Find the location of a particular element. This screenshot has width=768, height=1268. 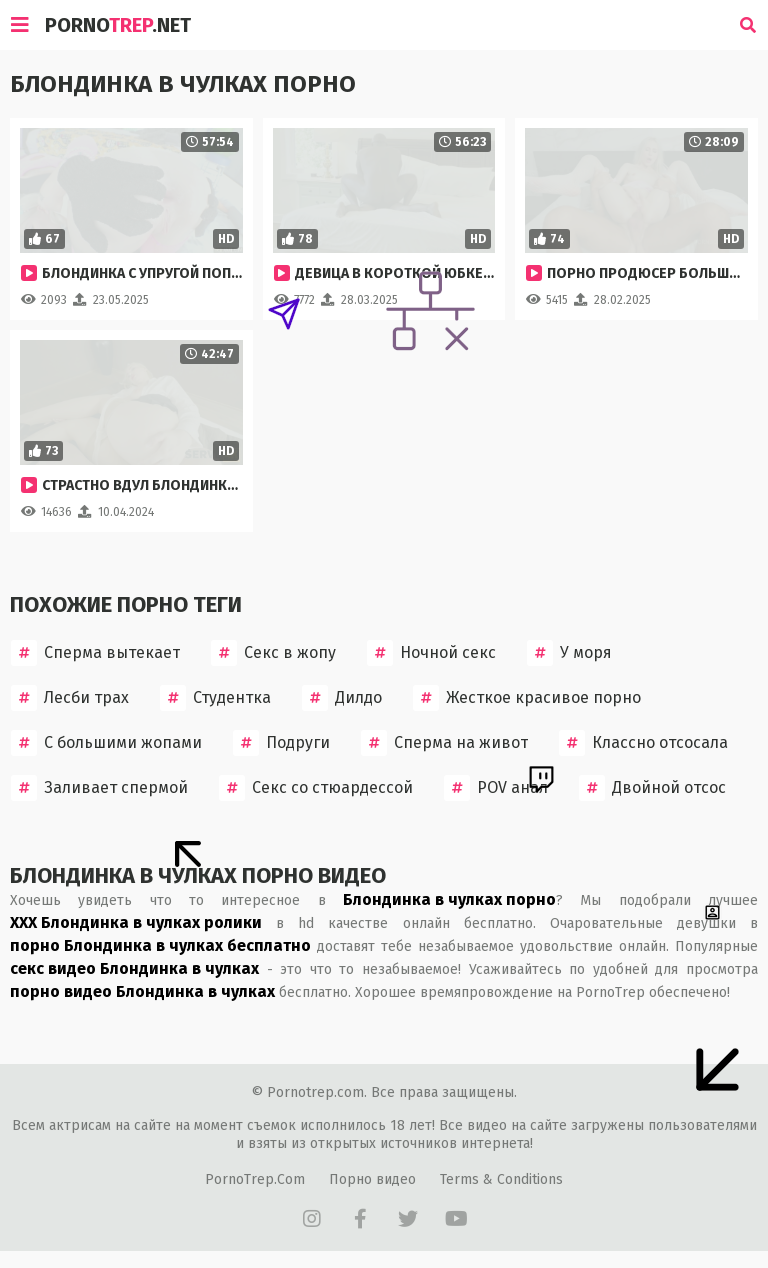

network connection failed or unavailable is located at coordinates (430, 312).